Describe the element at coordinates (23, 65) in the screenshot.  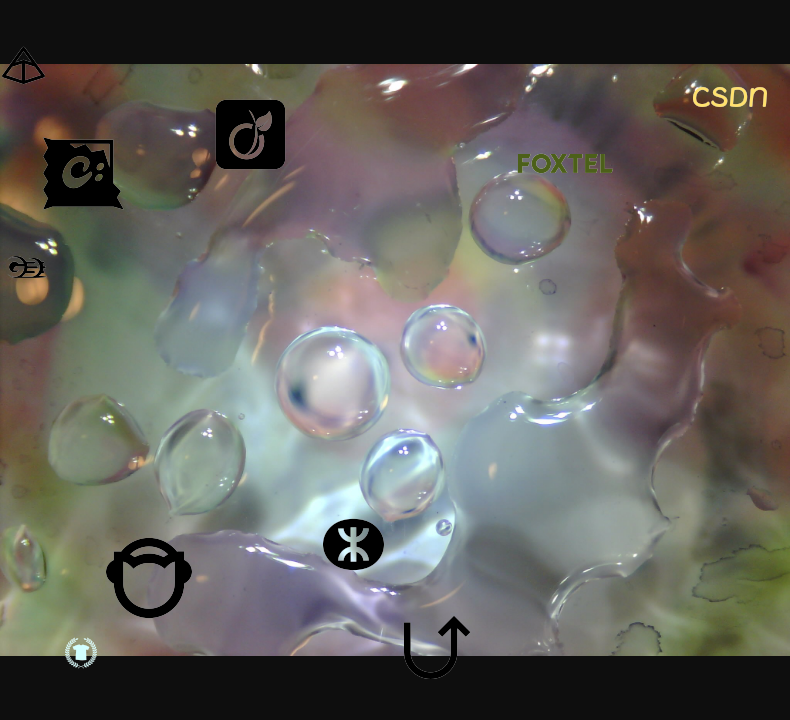
I see `pydantic library or framework branding` at that location.